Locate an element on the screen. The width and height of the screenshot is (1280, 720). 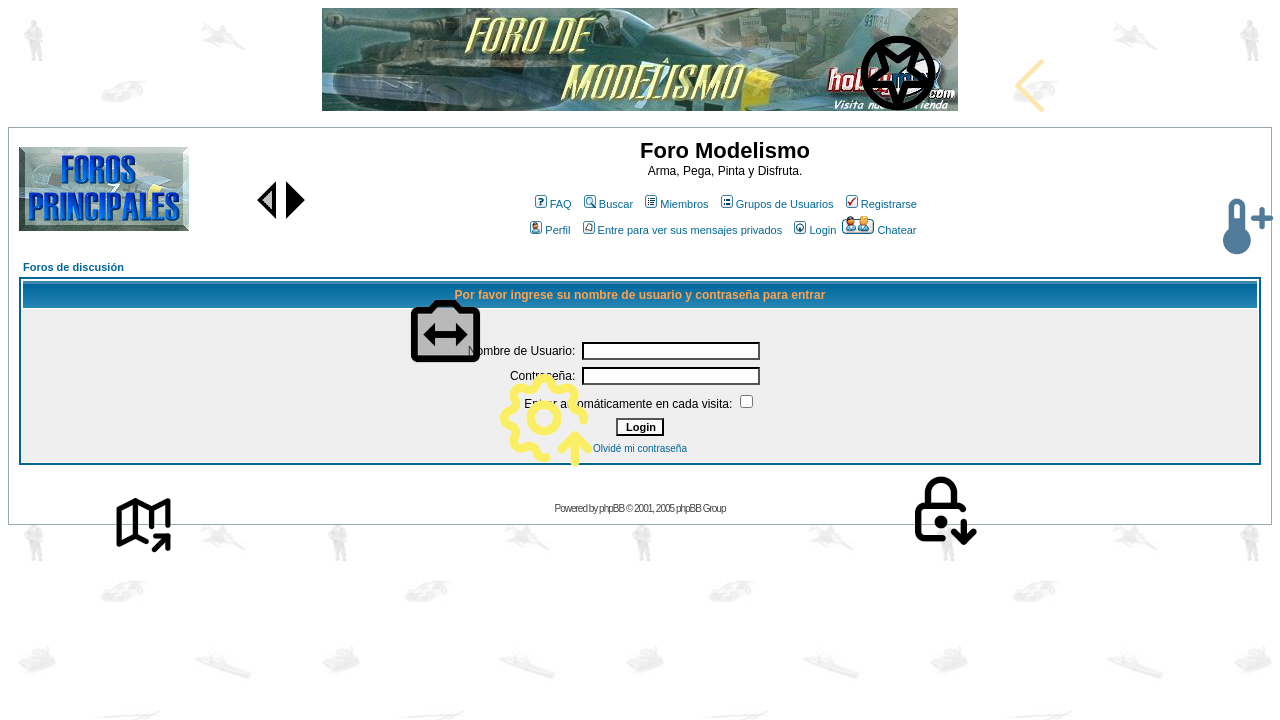
share your current location is located at coordinates (143, 522).